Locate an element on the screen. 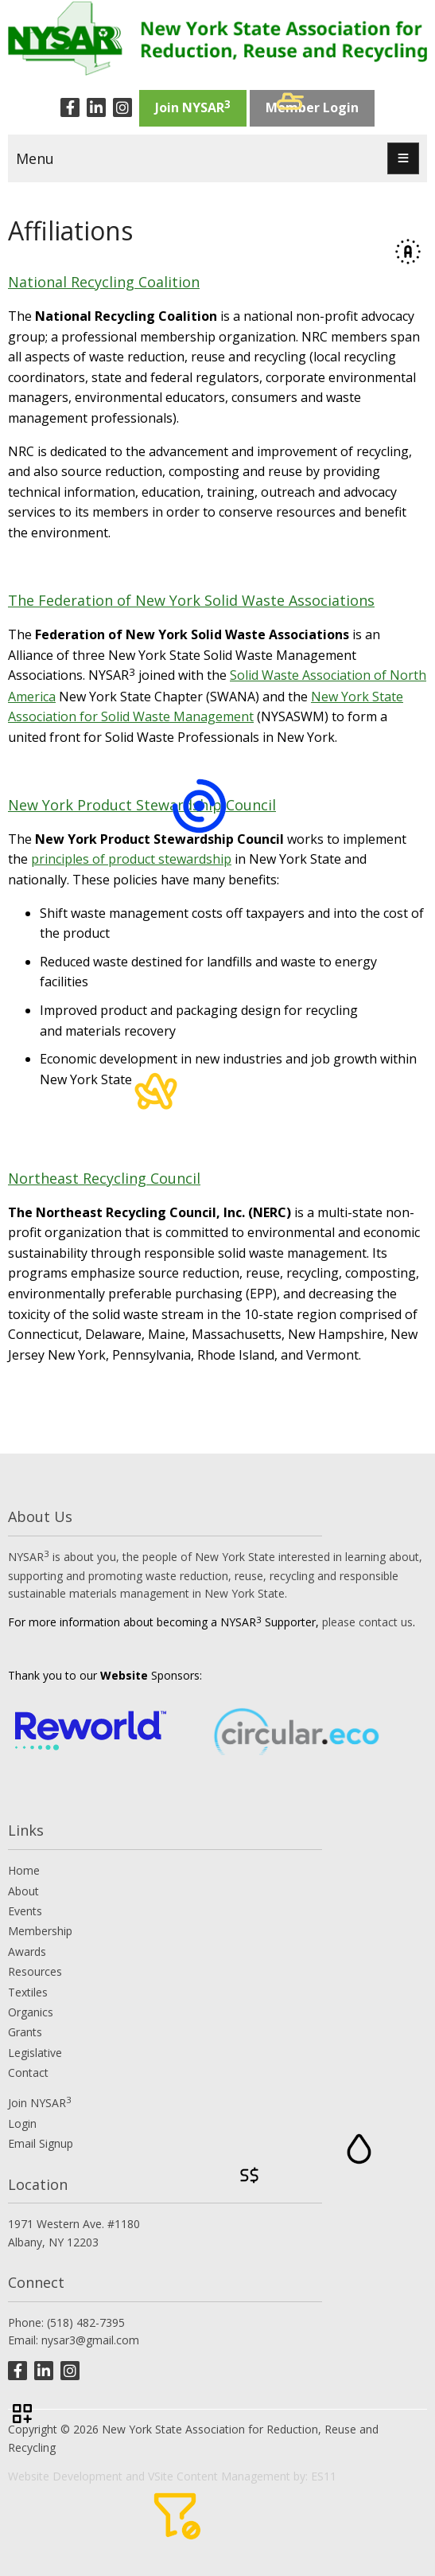 The height and width of the screenshot is (2576, 435). clear all active filters is located at coordinates (175, 2514).